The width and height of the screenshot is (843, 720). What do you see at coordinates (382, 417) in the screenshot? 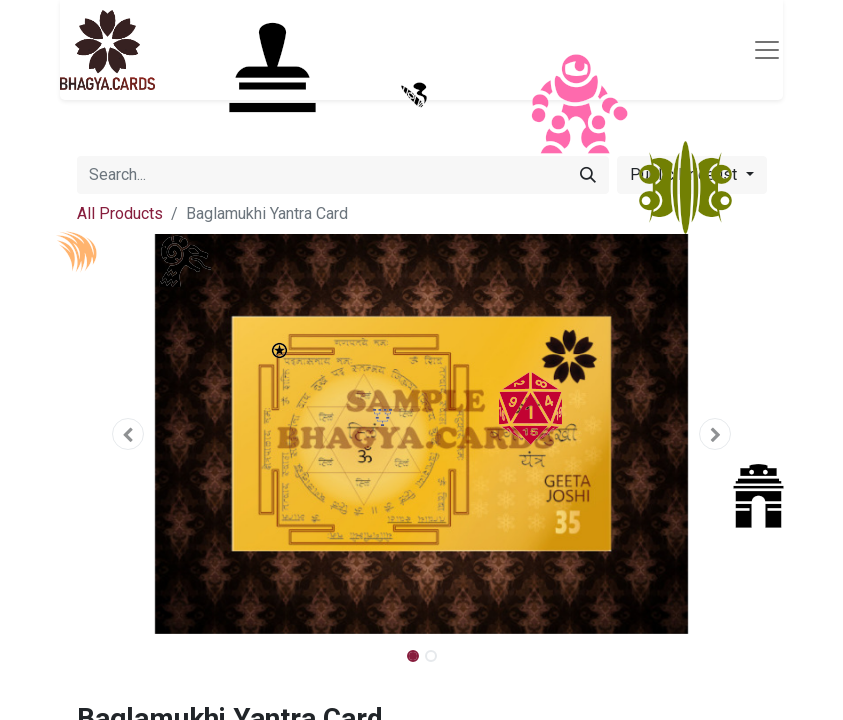
I see `view family tree or genealogy chart` at bounding box center [382, 417].